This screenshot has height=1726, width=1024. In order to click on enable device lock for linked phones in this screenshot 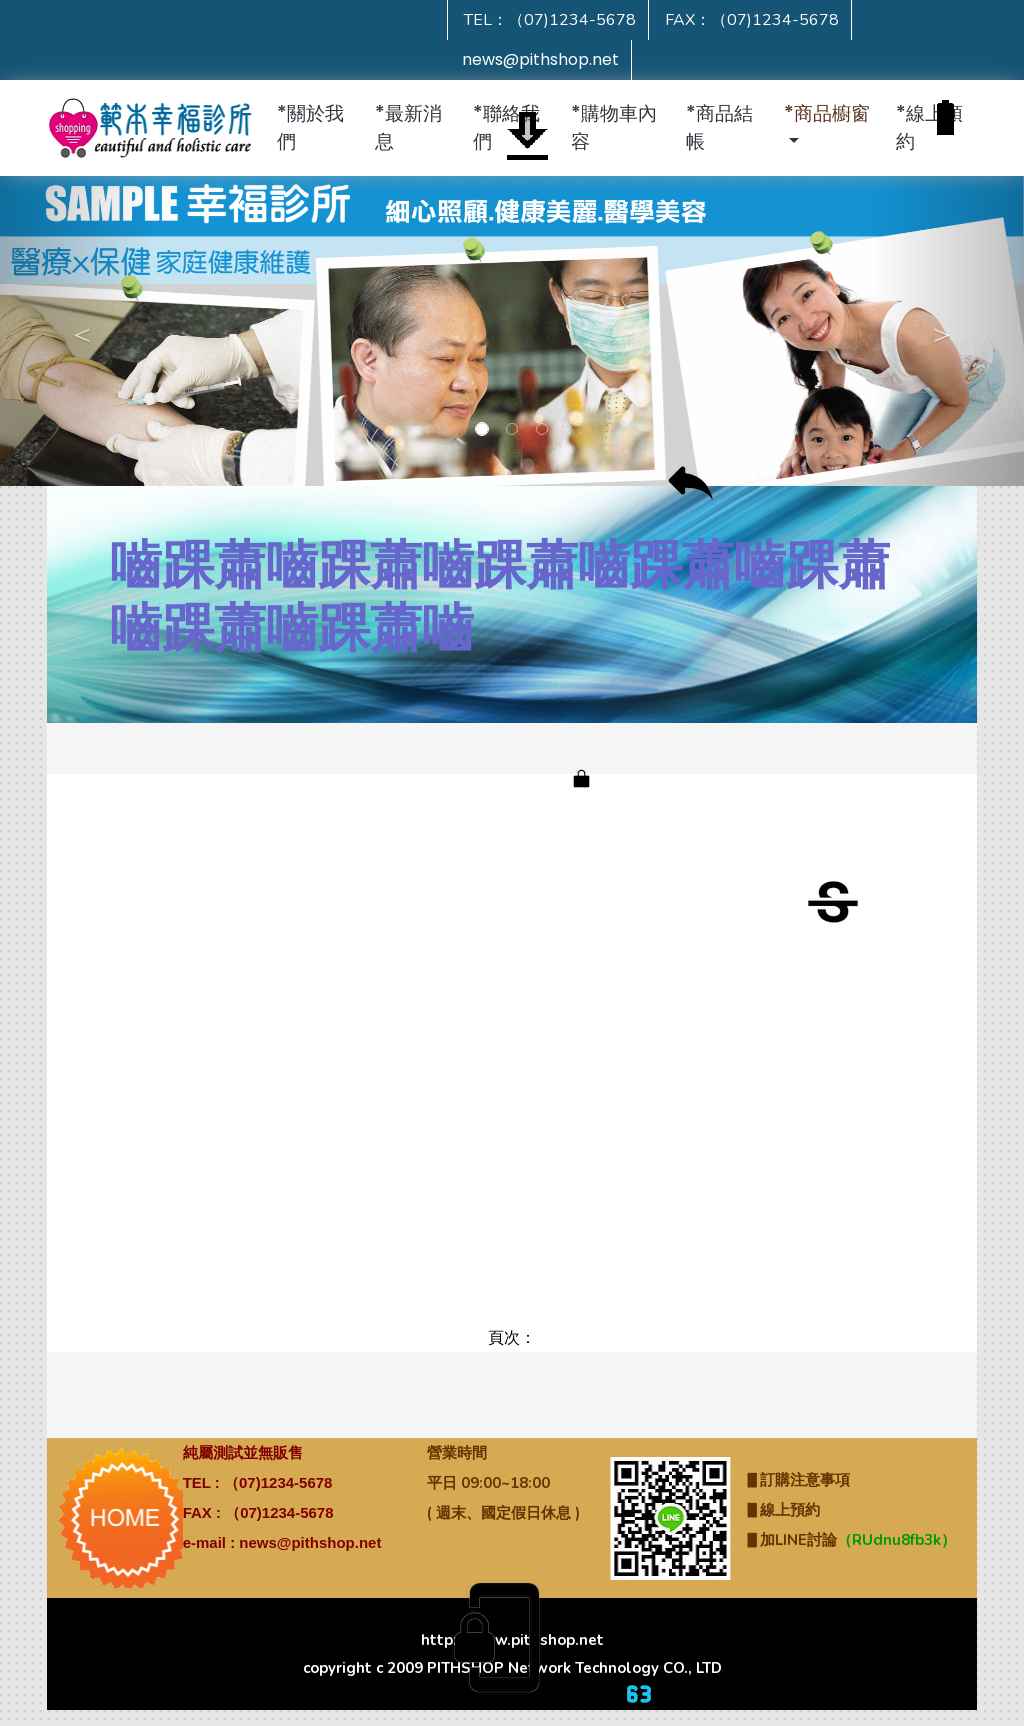, I will do `click(494, 1637)`.